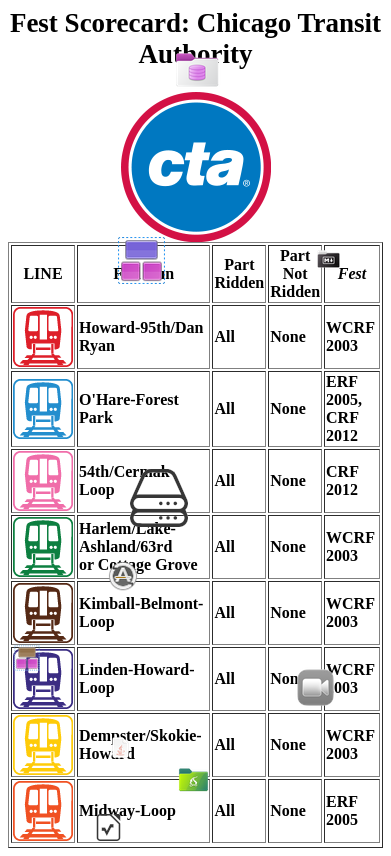 This screenshot has height=856, width=391. I want to click on folder containing markdown files, so click(328, 259).